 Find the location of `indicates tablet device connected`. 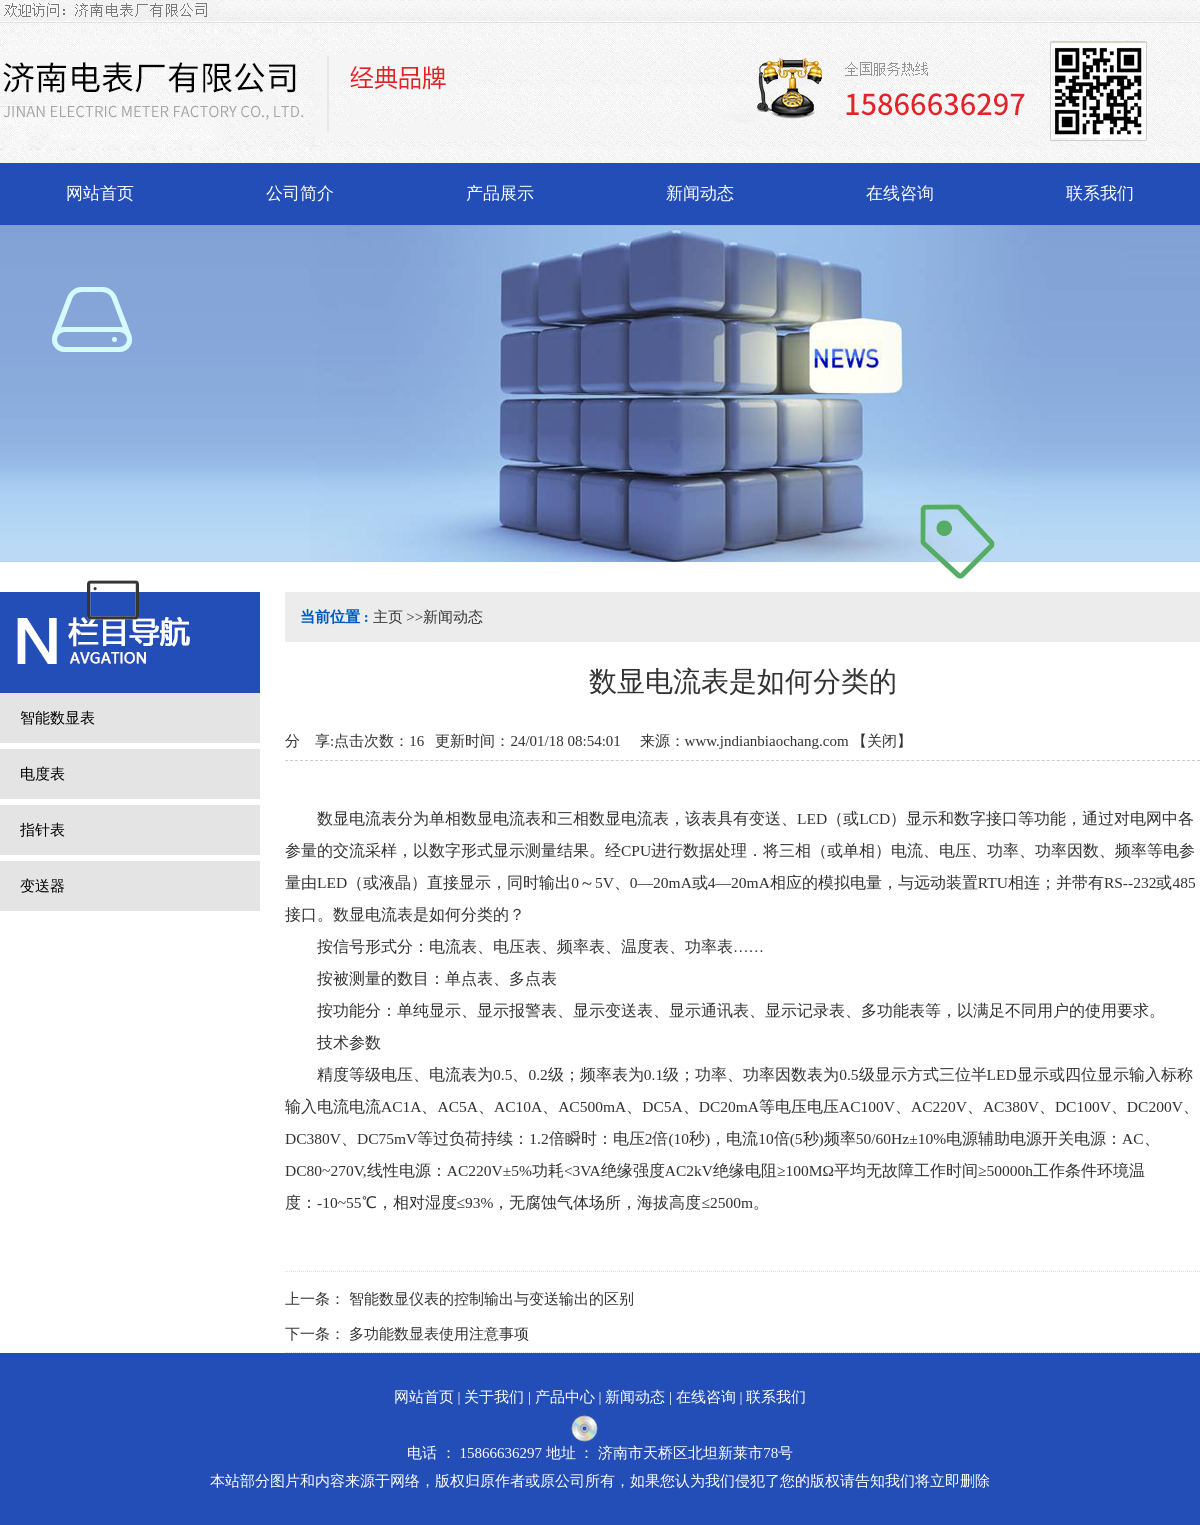

indicates tablet device connected is located at coordinates (113, 600).